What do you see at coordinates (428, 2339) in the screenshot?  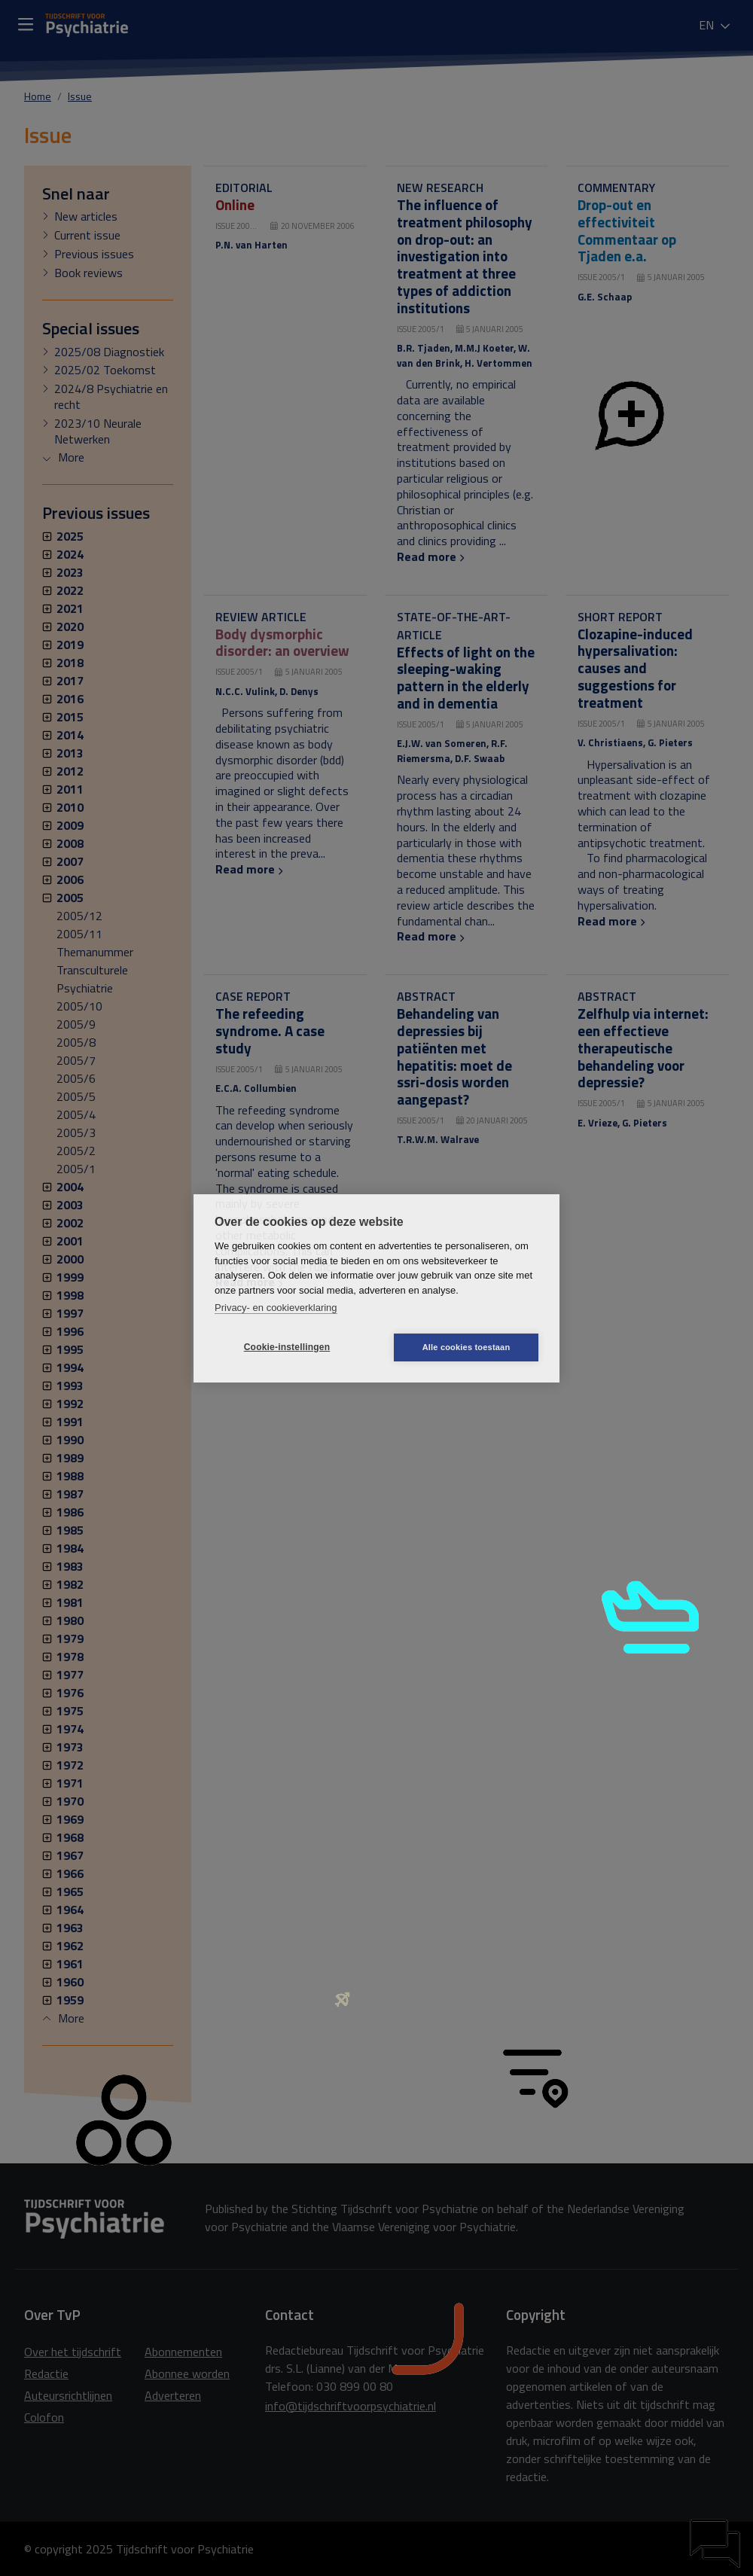 I see `adjust bottom-right corner radius` at bounding box center [428, 2339].